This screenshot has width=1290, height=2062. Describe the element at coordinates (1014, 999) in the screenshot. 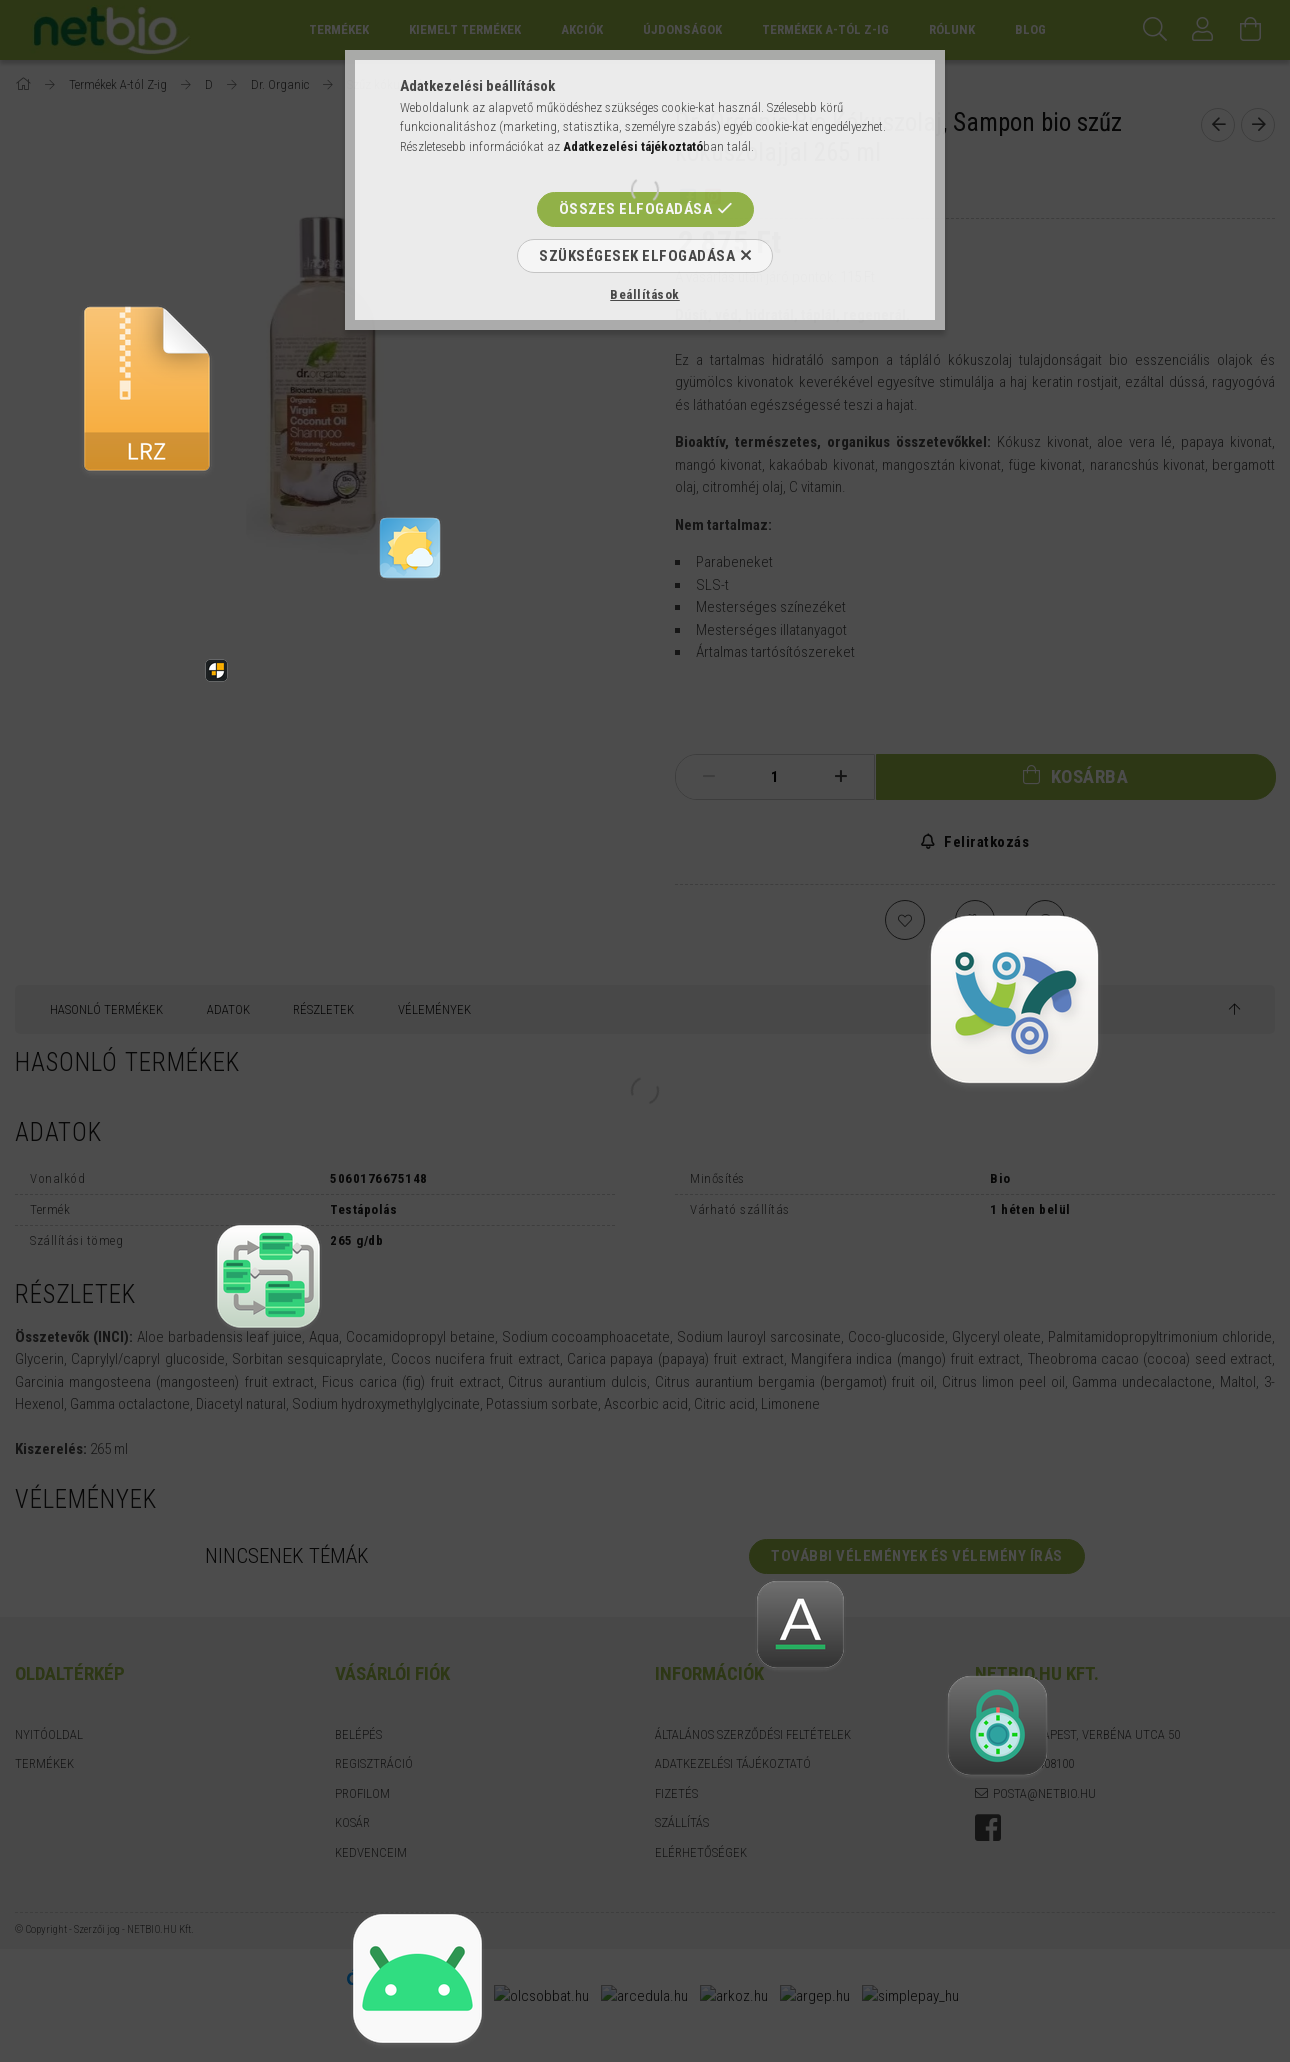

I see `open barrier app for keyboard and mouse sharing` at that location.